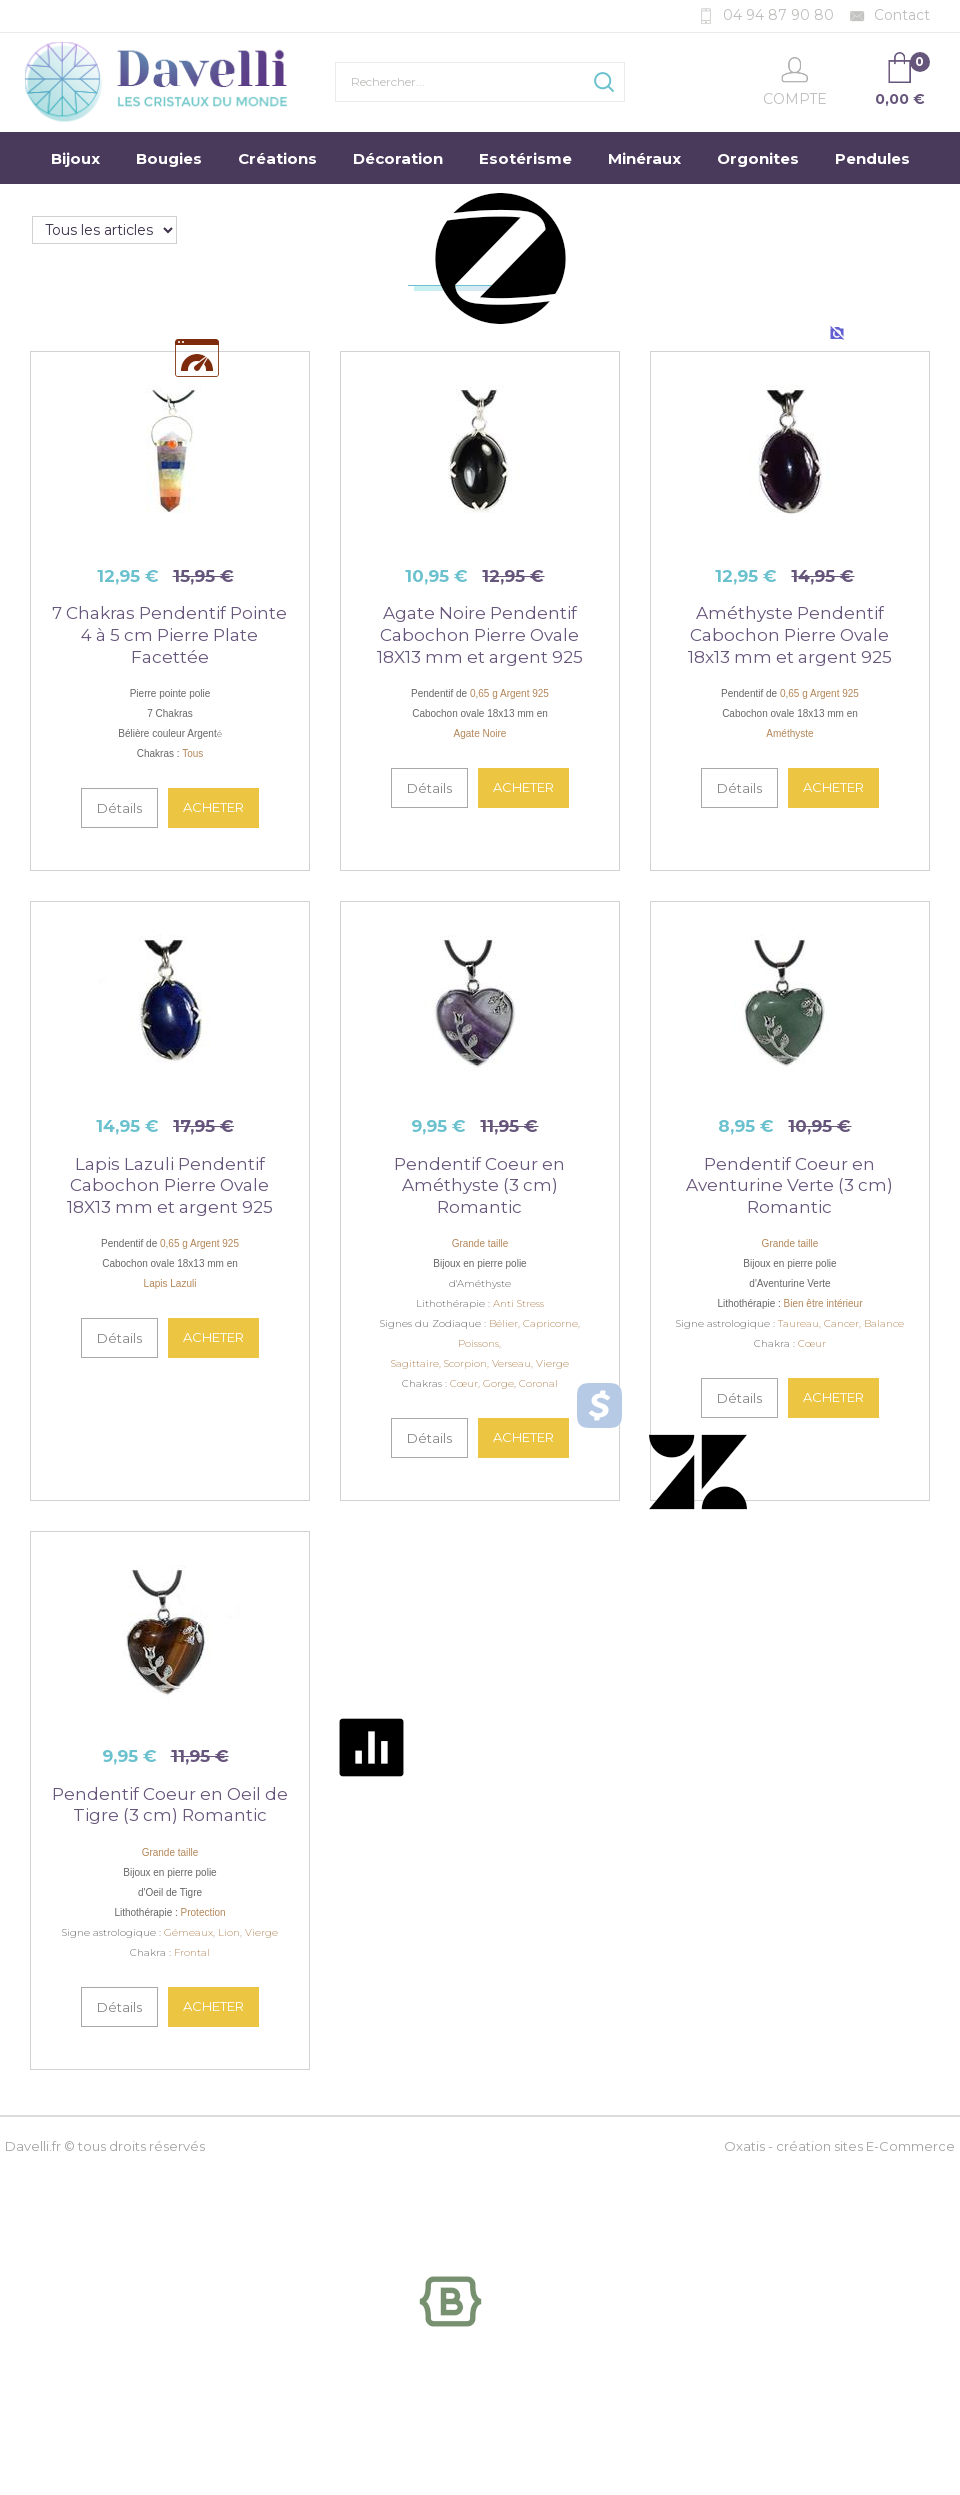  Describe the element at coordinates (450, 2301) in the screenshot. I see `bootstrap framework logo` at that location.